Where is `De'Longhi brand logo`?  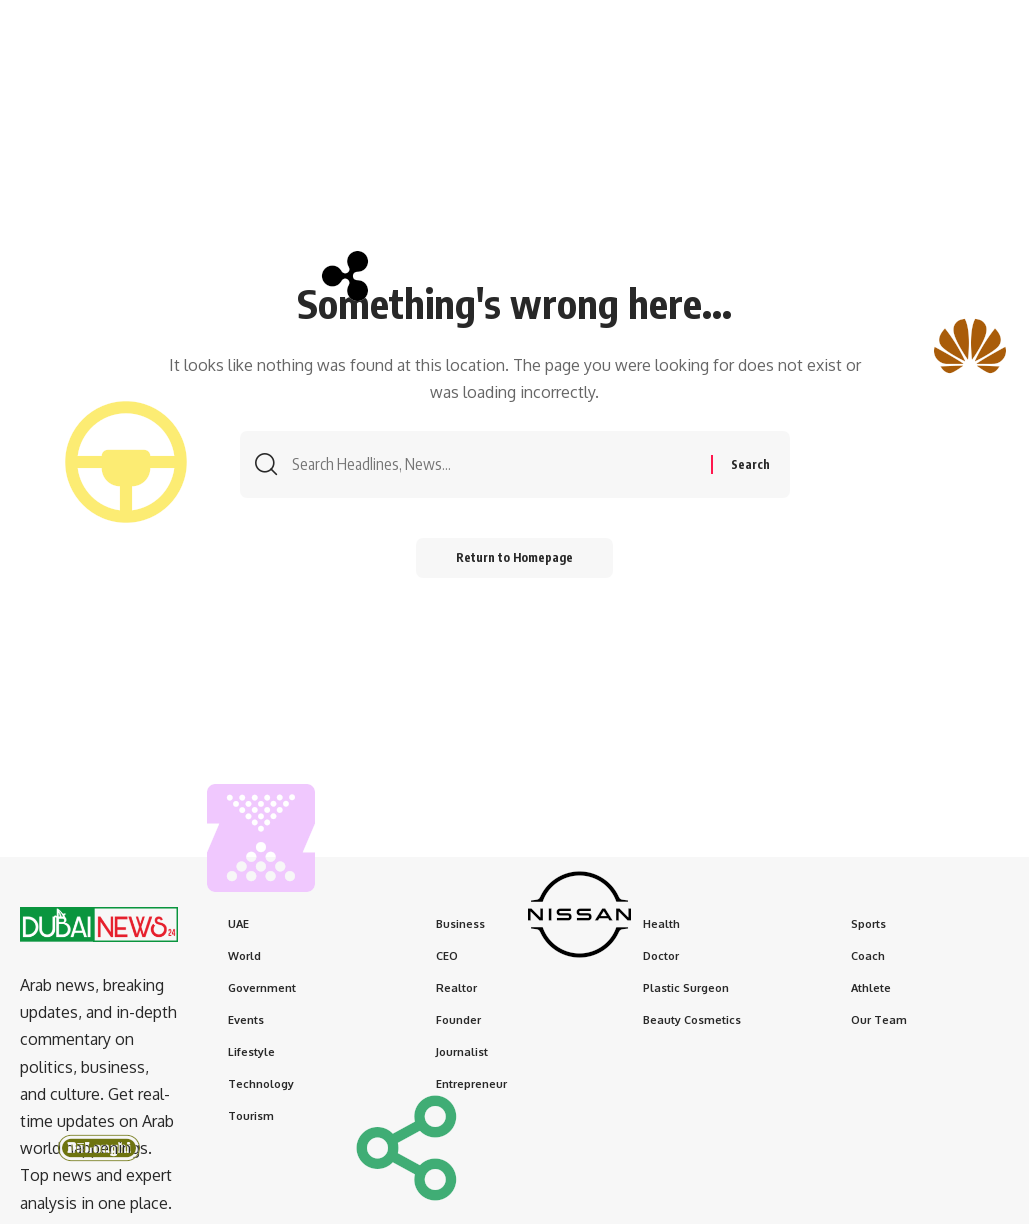
De'Longhi brand logo is located at coordinates (99, 1148).